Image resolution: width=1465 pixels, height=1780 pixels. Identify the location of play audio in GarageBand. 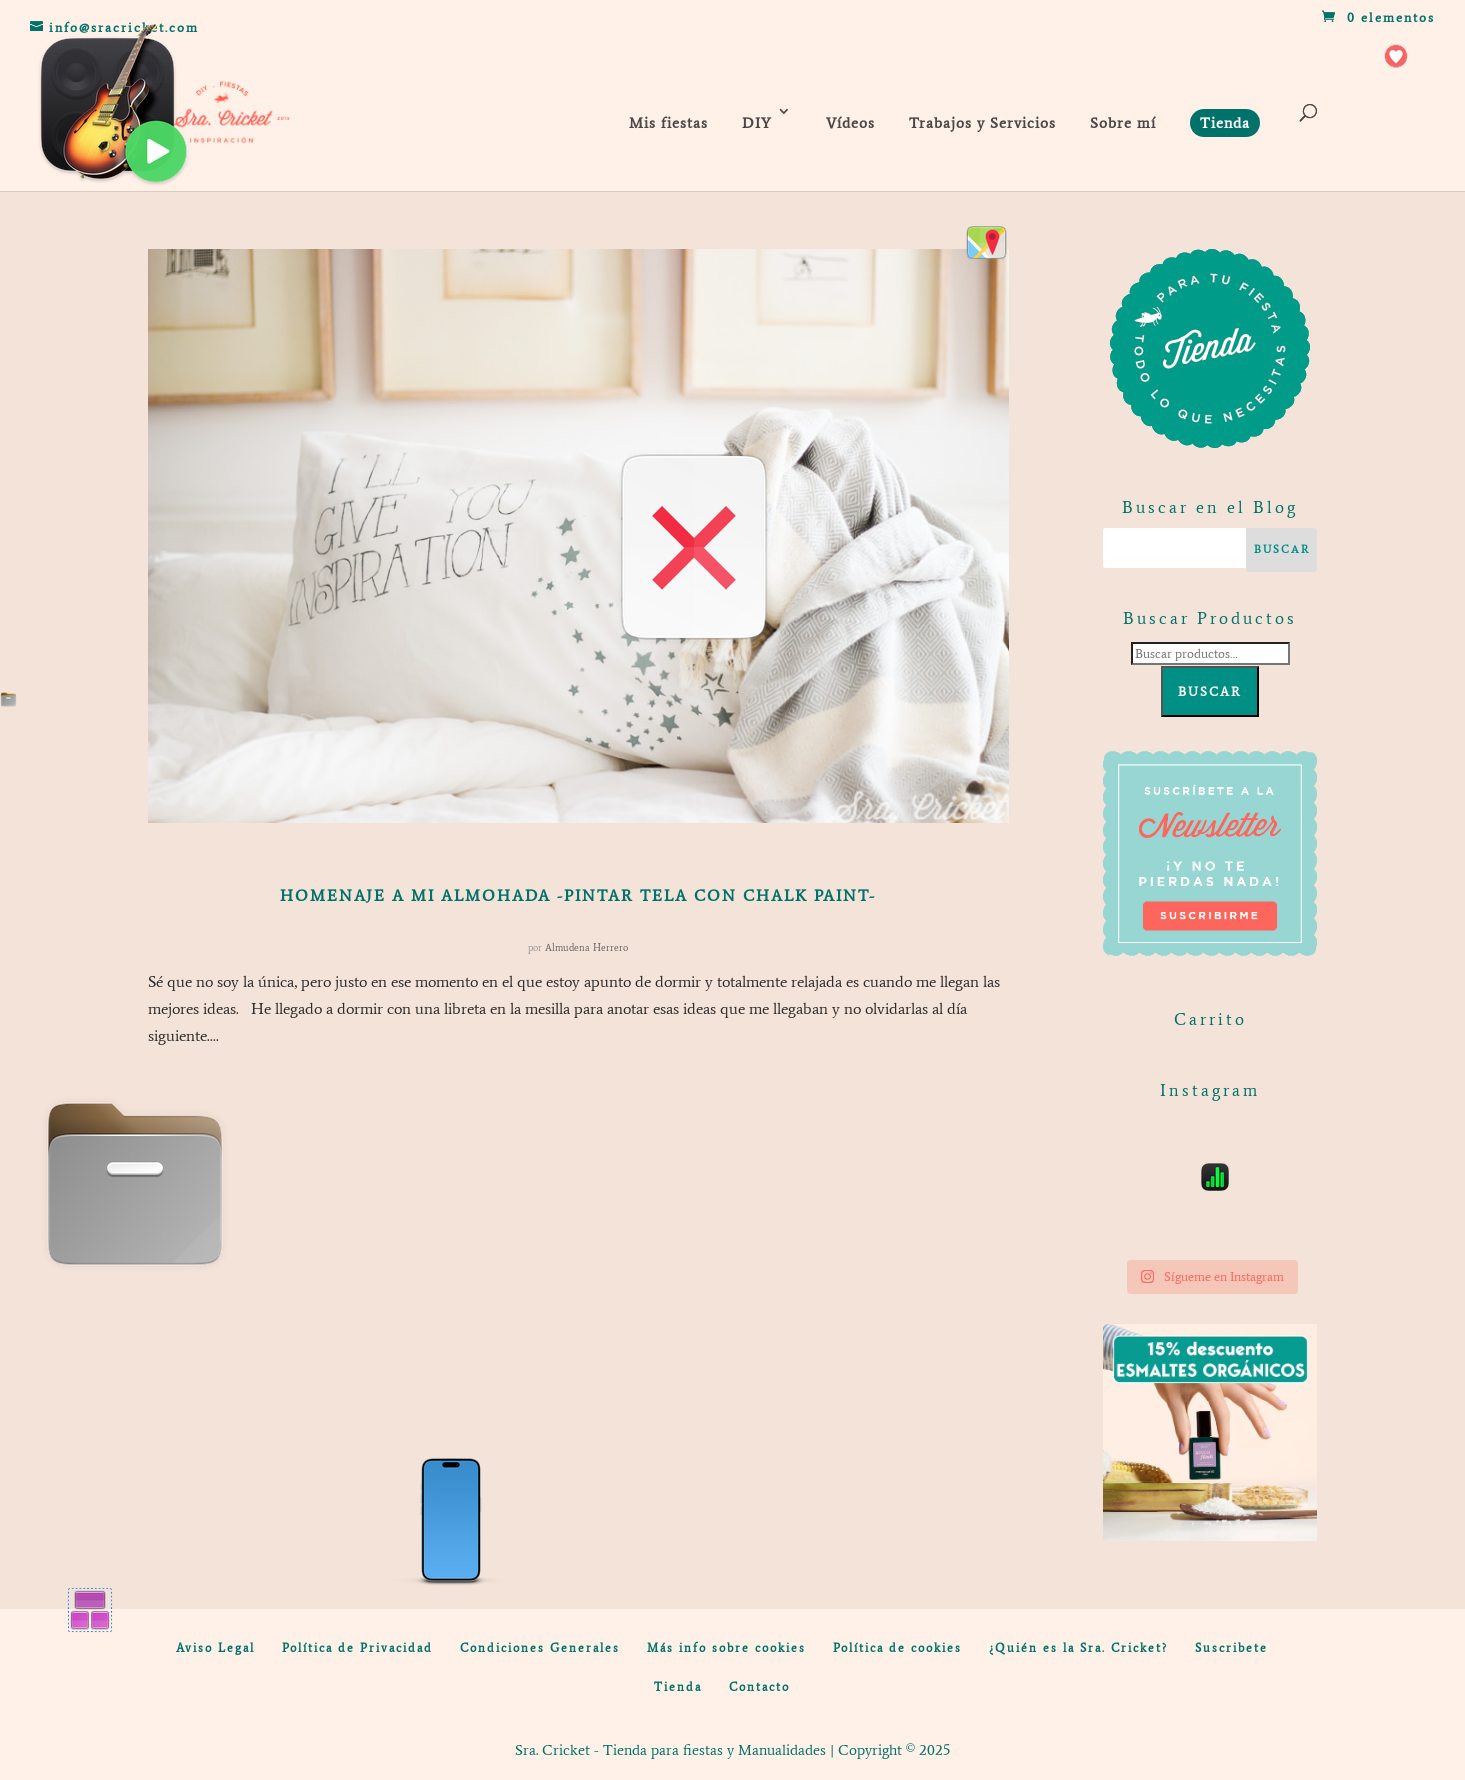
(107, 104).